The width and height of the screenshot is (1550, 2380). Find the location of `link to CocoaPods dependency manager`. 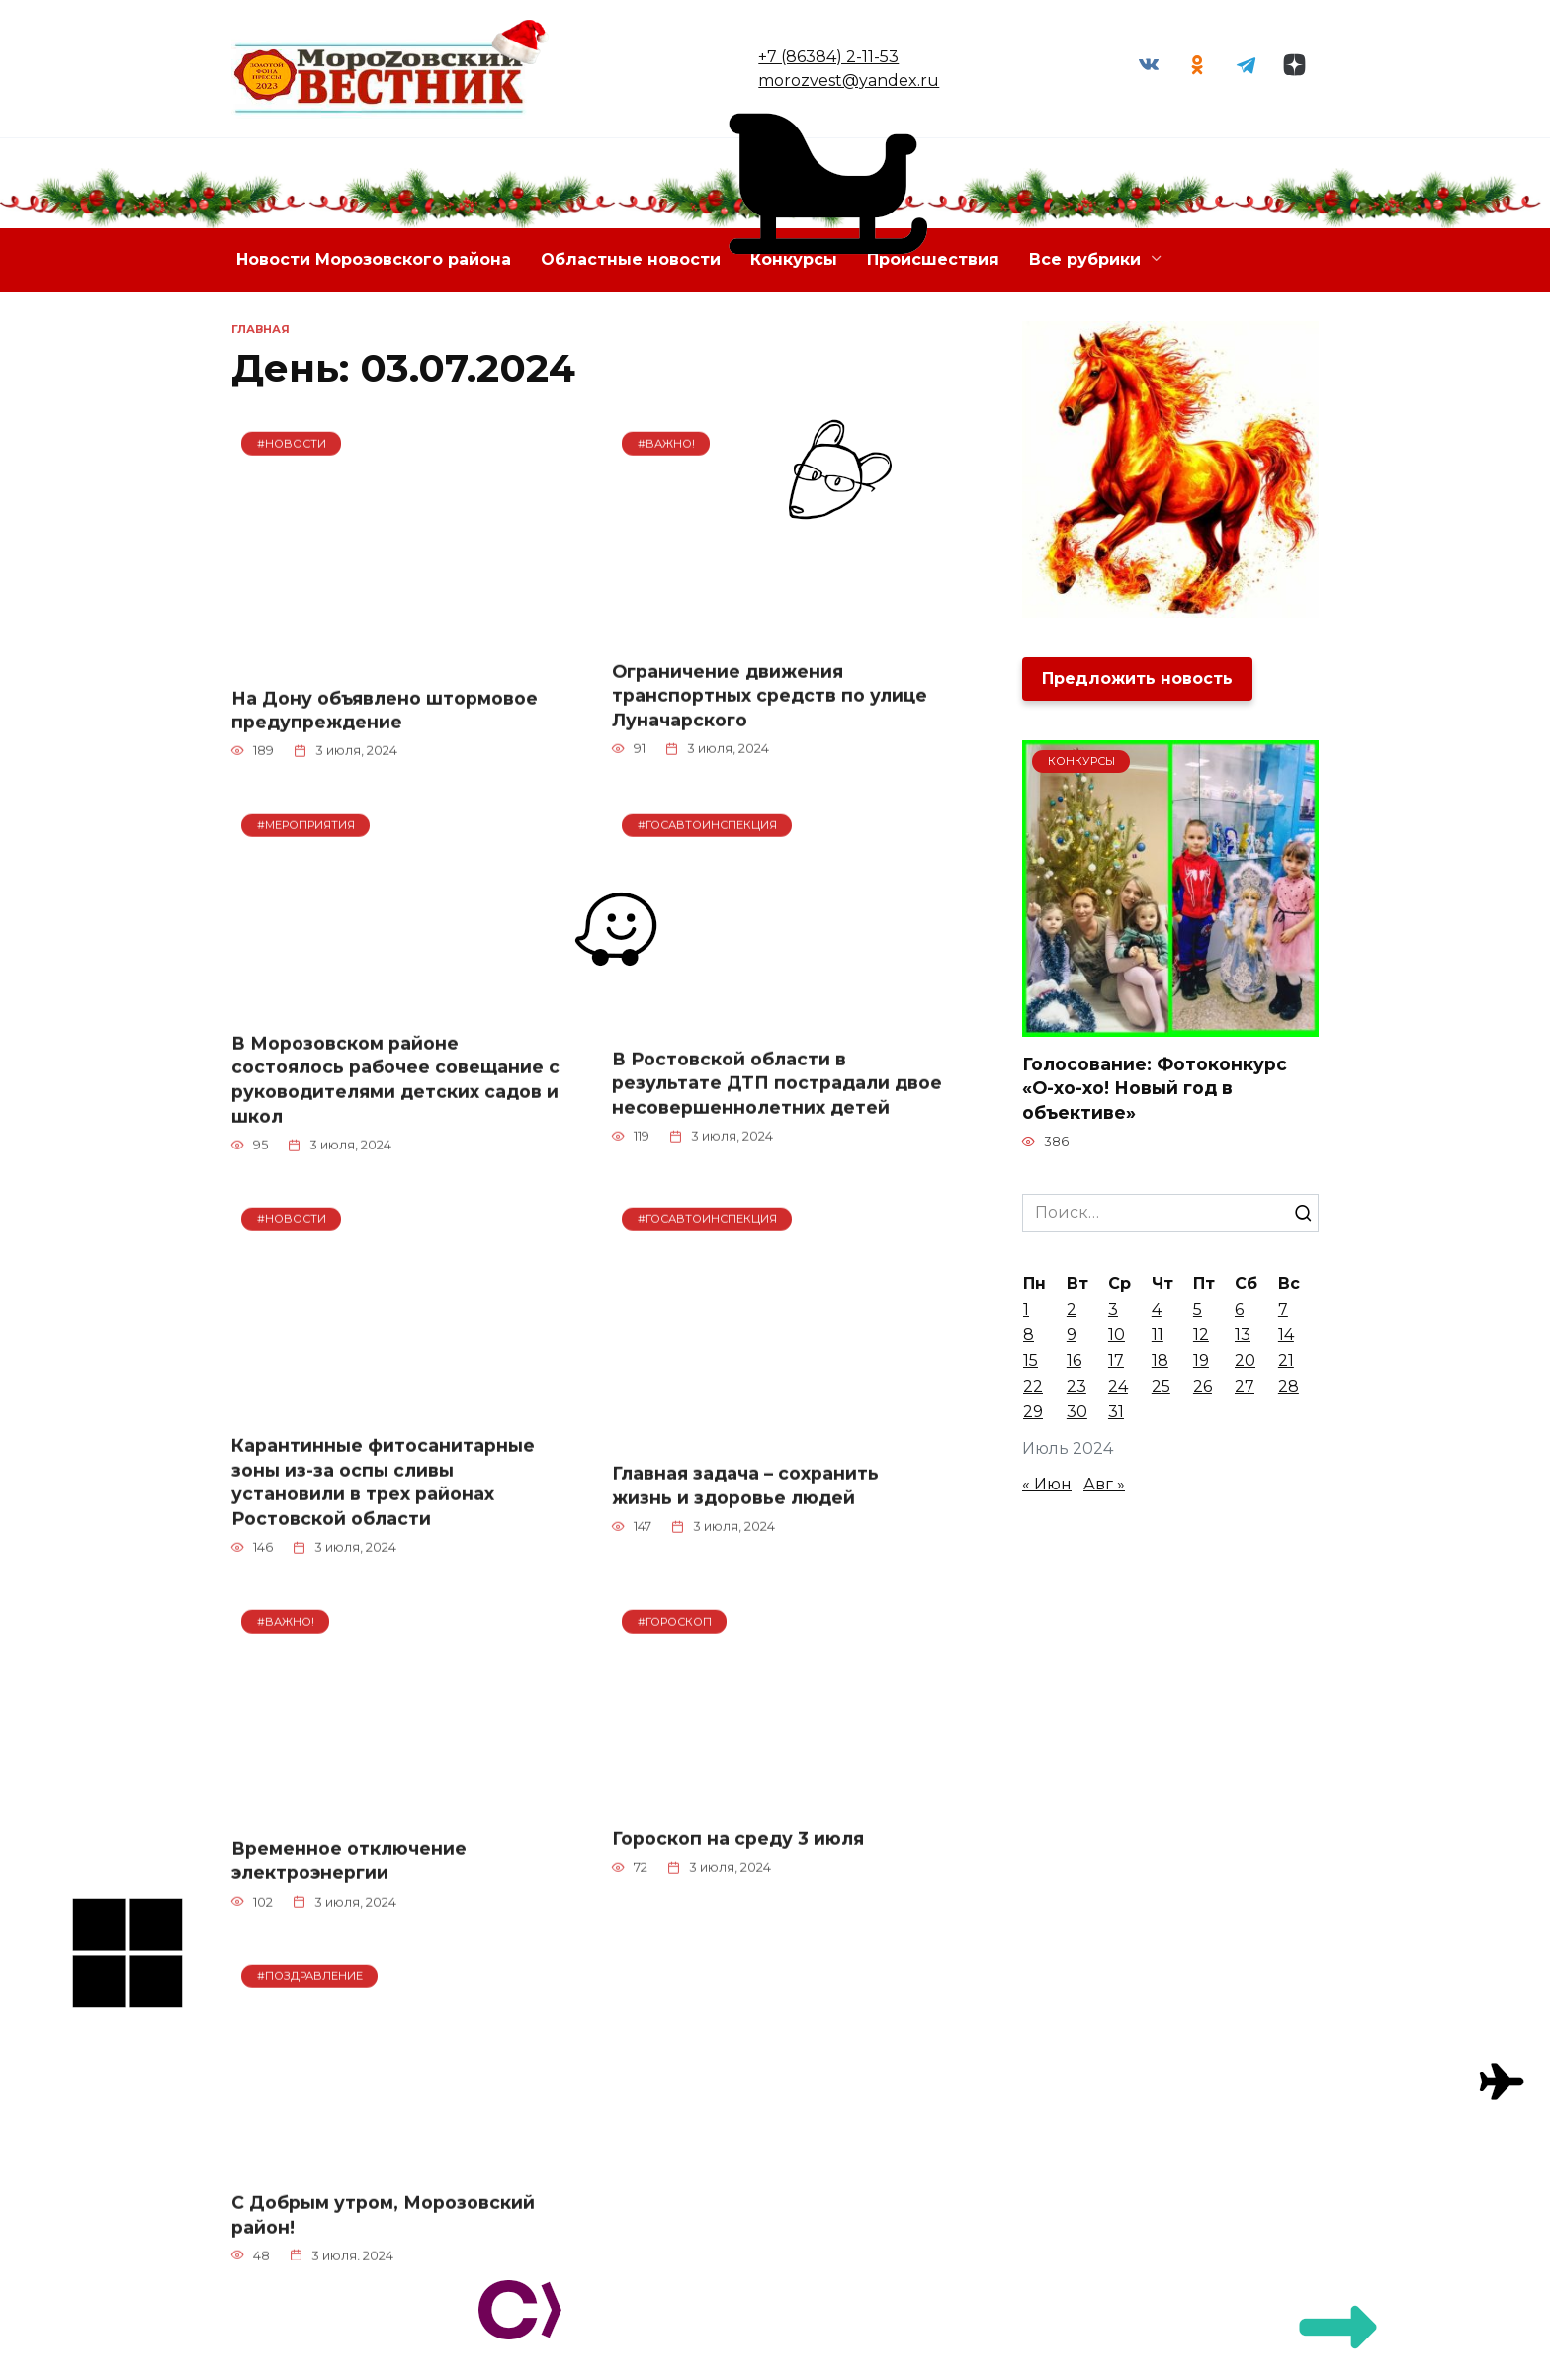

link to CocoaPods dependency manager is located at coordinates (520, 2310).